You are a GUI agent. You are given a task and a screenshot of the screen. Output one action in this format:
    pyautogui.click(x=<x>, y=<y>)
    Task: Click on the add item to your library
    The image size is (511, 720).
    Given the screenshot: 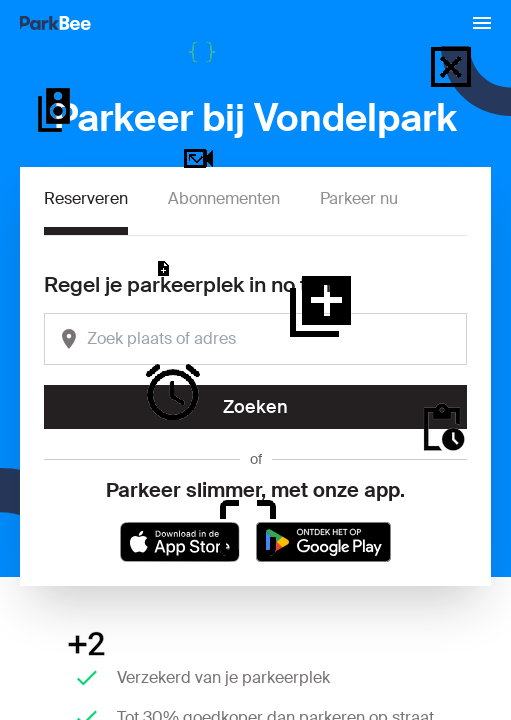 What is the action you would take?
    pyautogui.click(x=320, y=306)
    